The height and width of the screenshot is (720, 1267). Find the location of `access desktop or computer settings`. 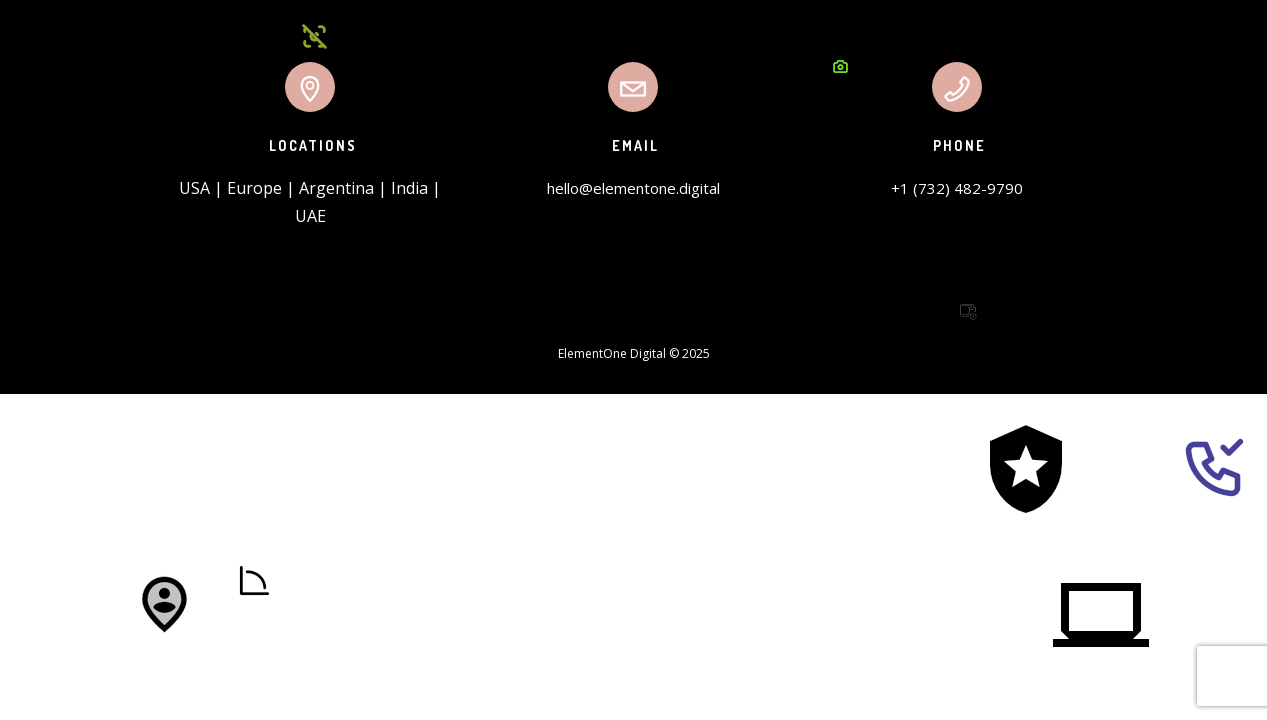

access desktop or computer settings is located at coordinates (1101, 615).